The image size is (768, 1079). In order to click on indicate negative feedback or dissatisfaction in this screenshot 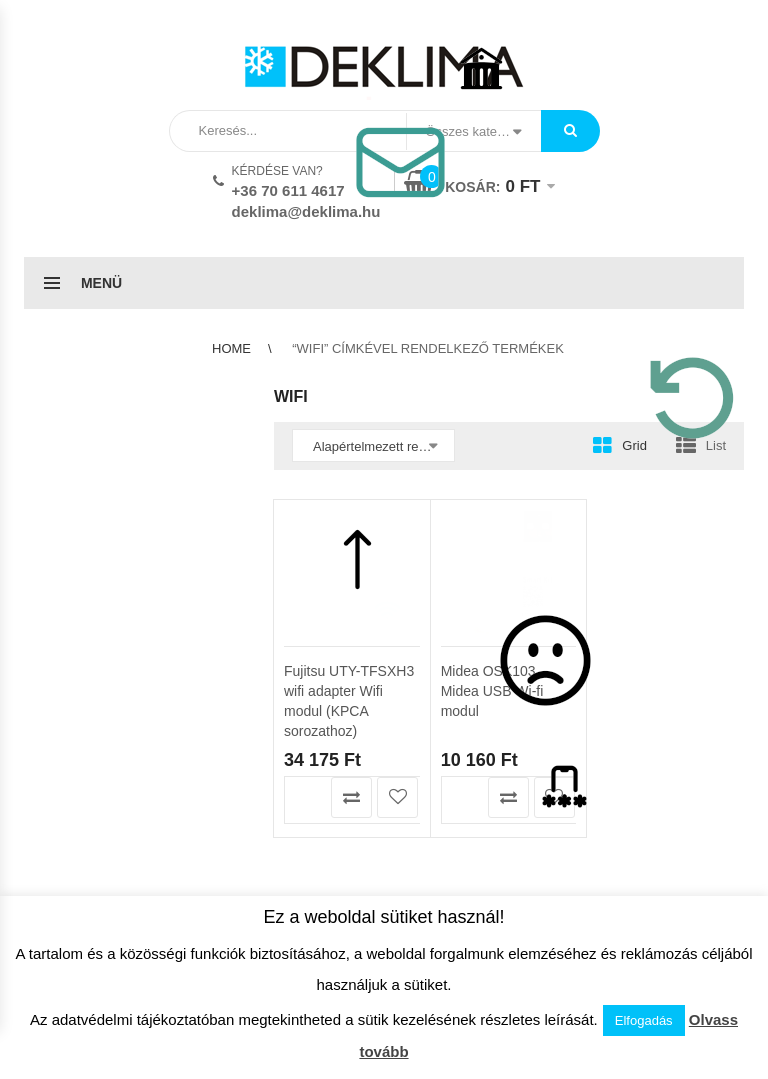, I will do `click(545, 660)`.